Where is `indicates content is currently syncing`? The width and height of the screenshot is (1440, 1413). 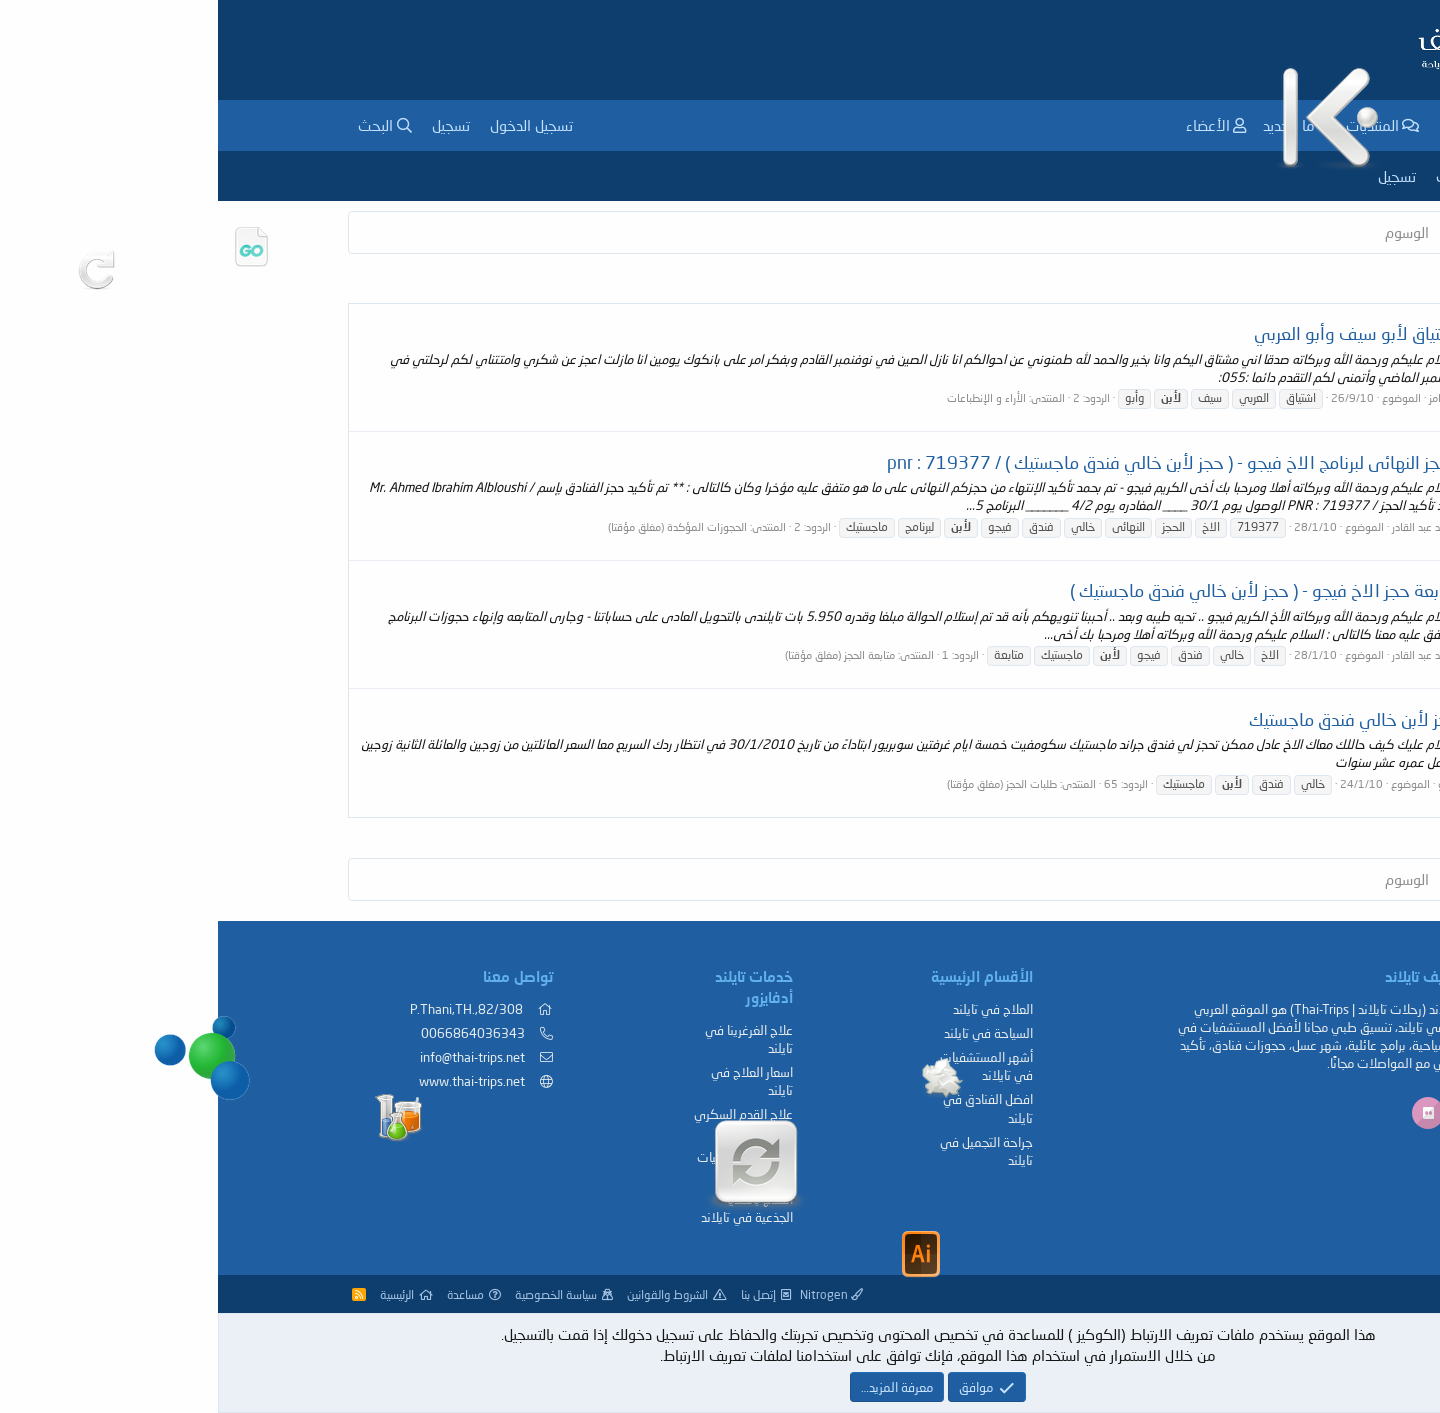 indicates content is currently syncing is located at coordinates (757, 1166).